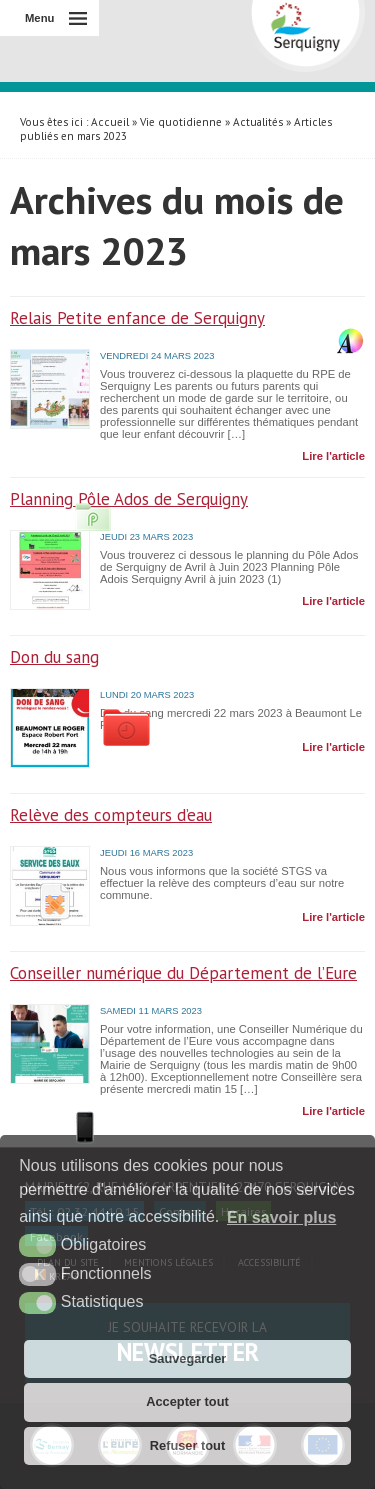 This screenshot has width=375, height=1489. I want to click on a patch or diff file for code changes, so click(55, 901).